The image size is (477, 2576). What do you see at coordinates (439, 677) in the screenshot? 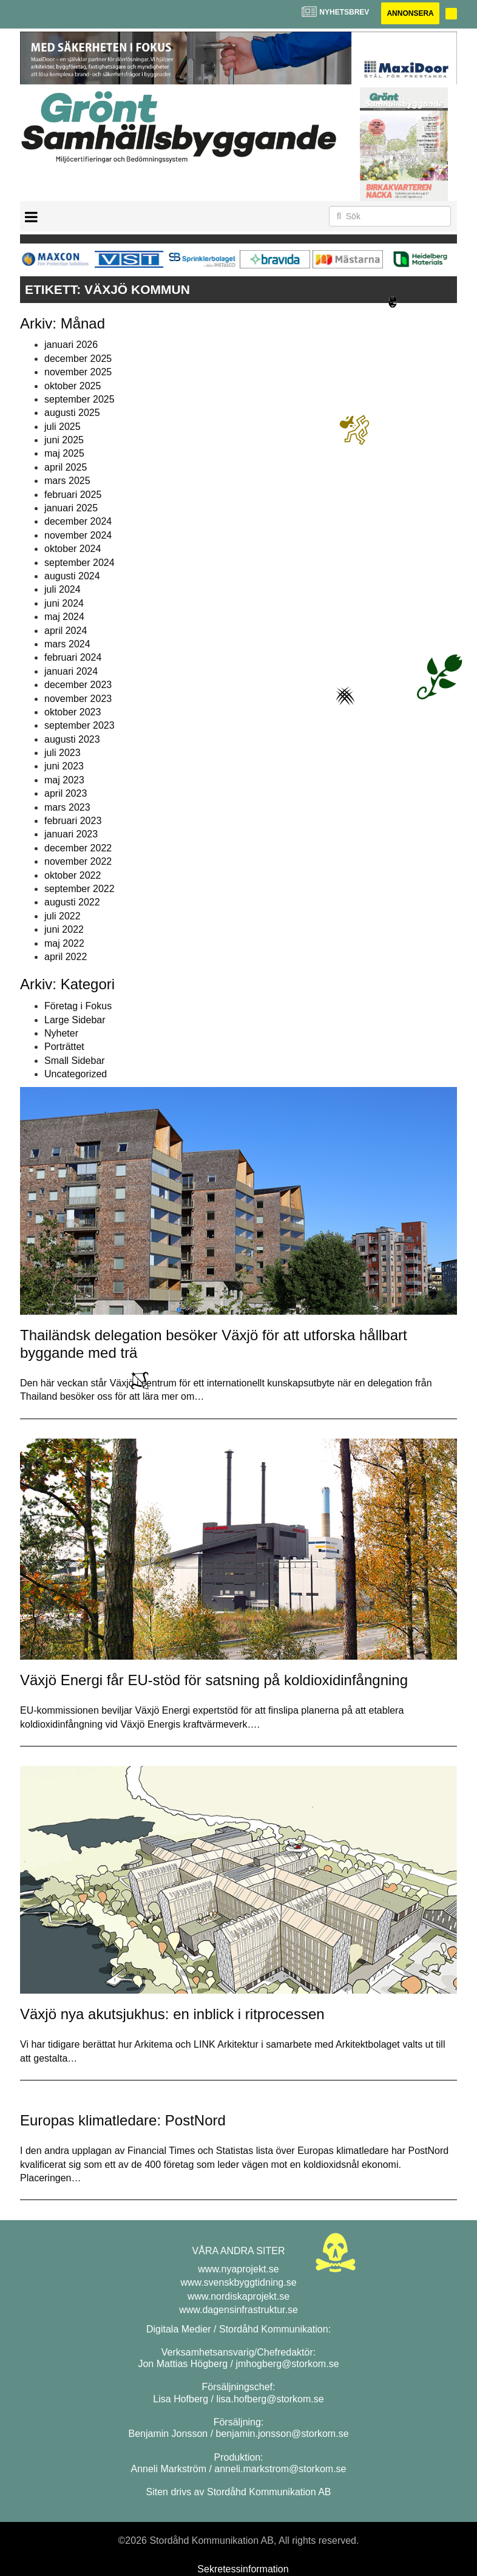
I see `indicates a closed or dormant plant in a gardening game` at bounding box center [439, 677].